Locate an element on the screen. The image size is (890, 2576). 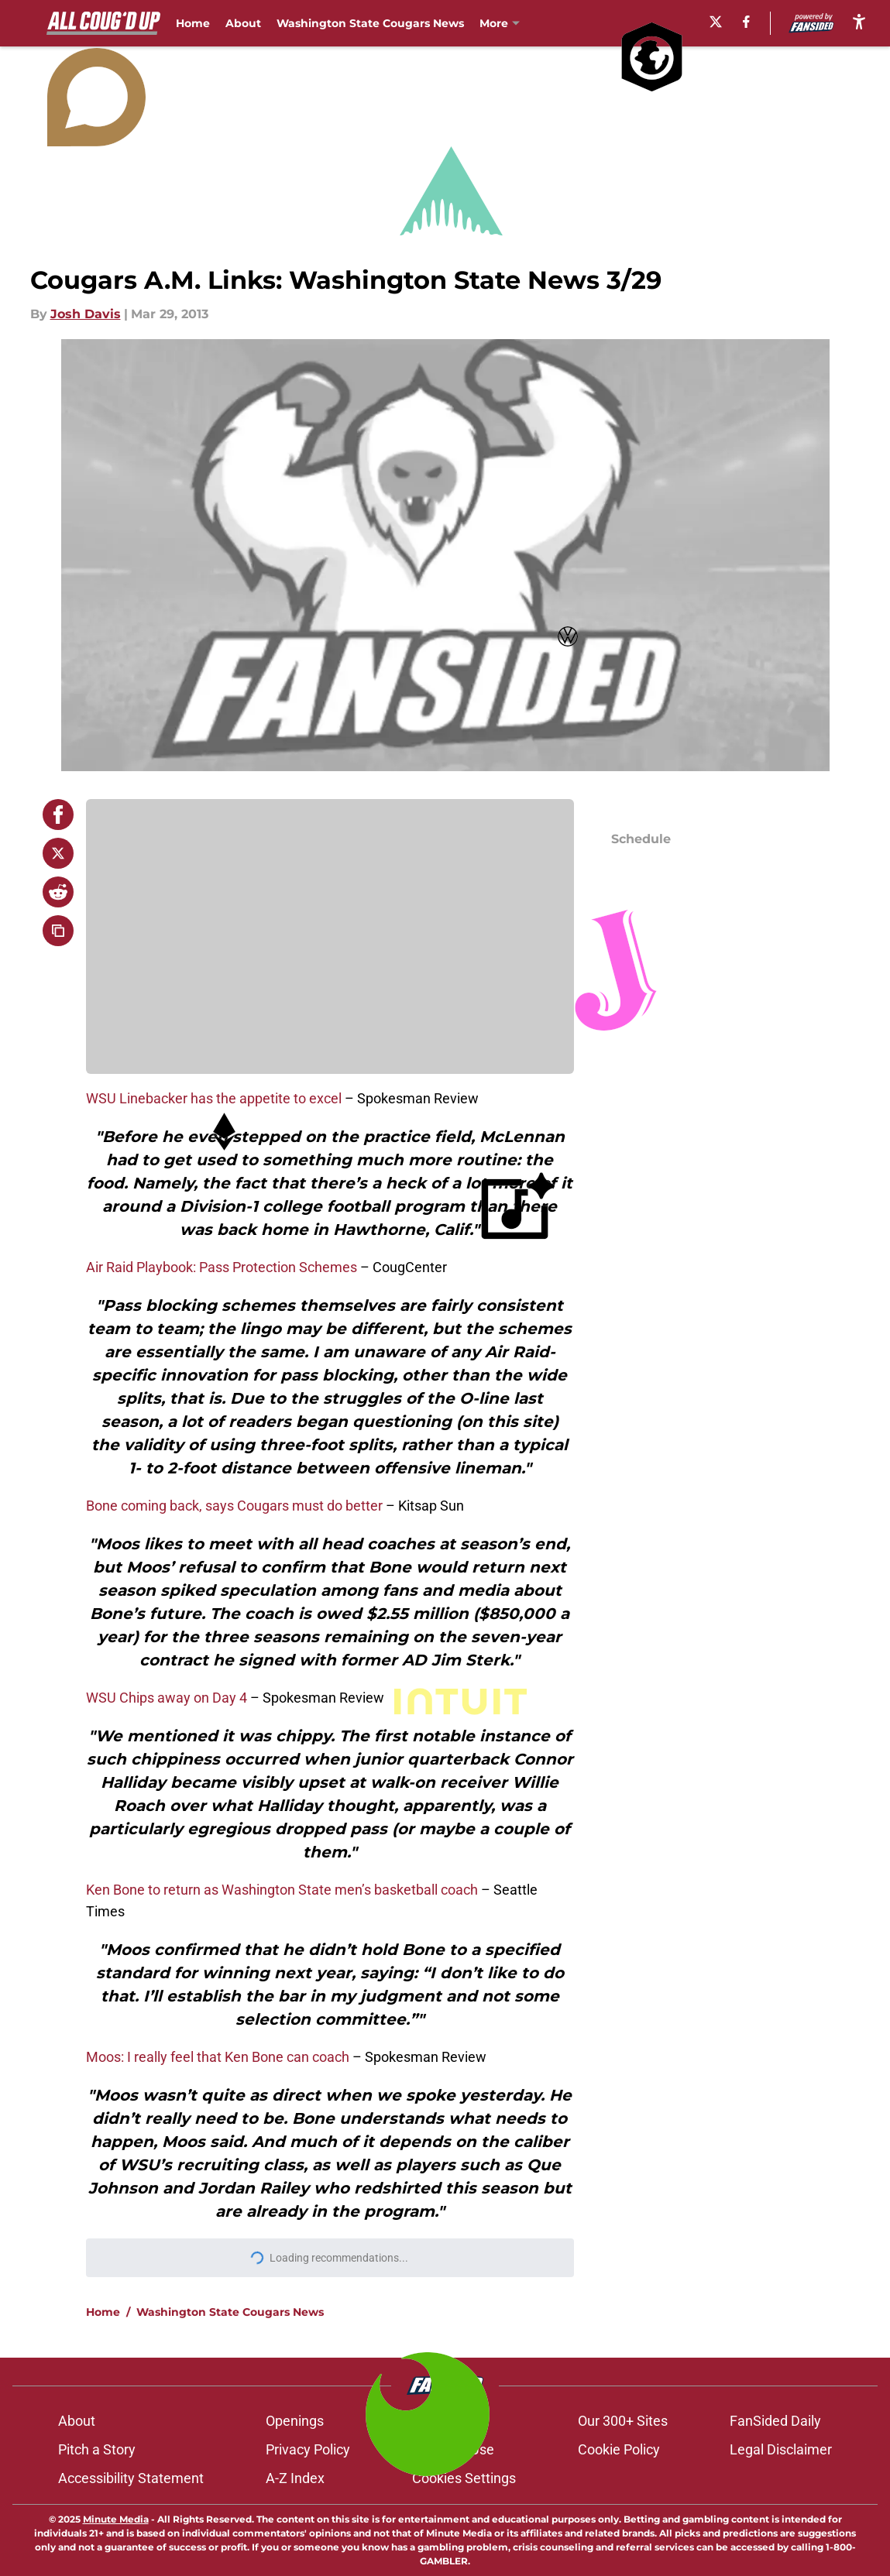
ai-powered music or audio generation is located at coordinates (514, 1209).